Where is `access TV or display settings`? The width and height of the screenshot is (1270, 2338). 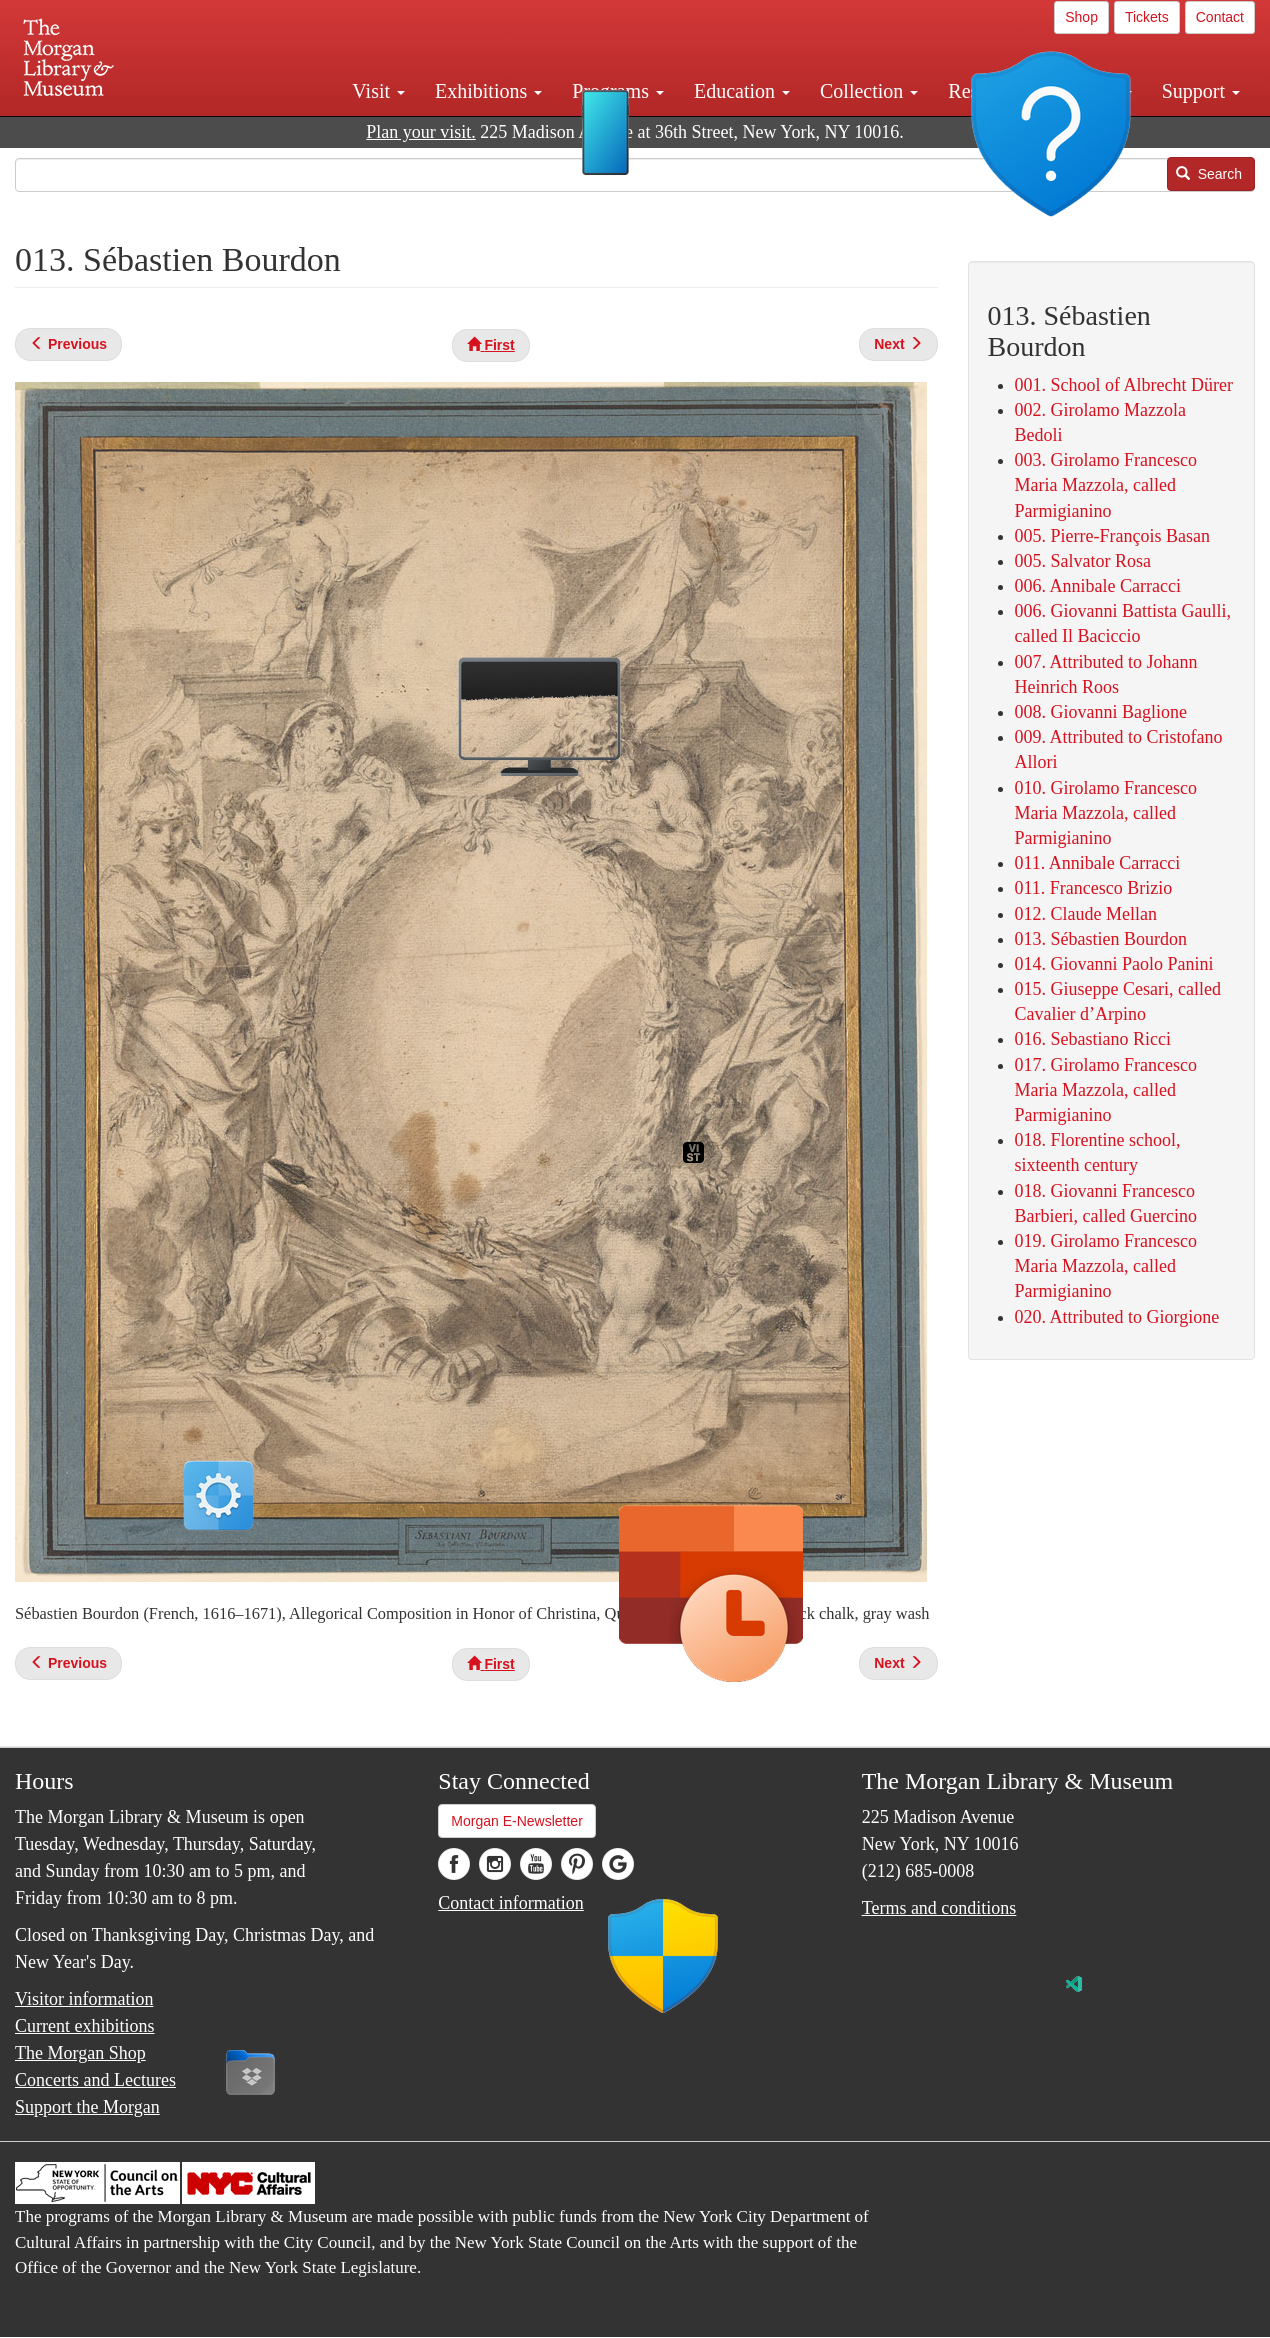
access TV or display settings is located at coordinates (539, 709).